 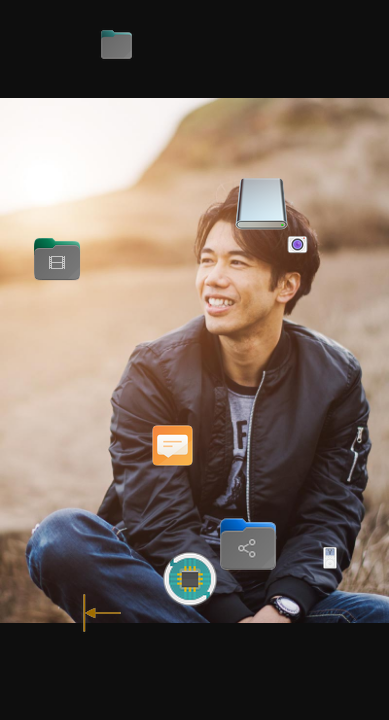 I want to click on open your videos folder, so click(x=57, y=259).